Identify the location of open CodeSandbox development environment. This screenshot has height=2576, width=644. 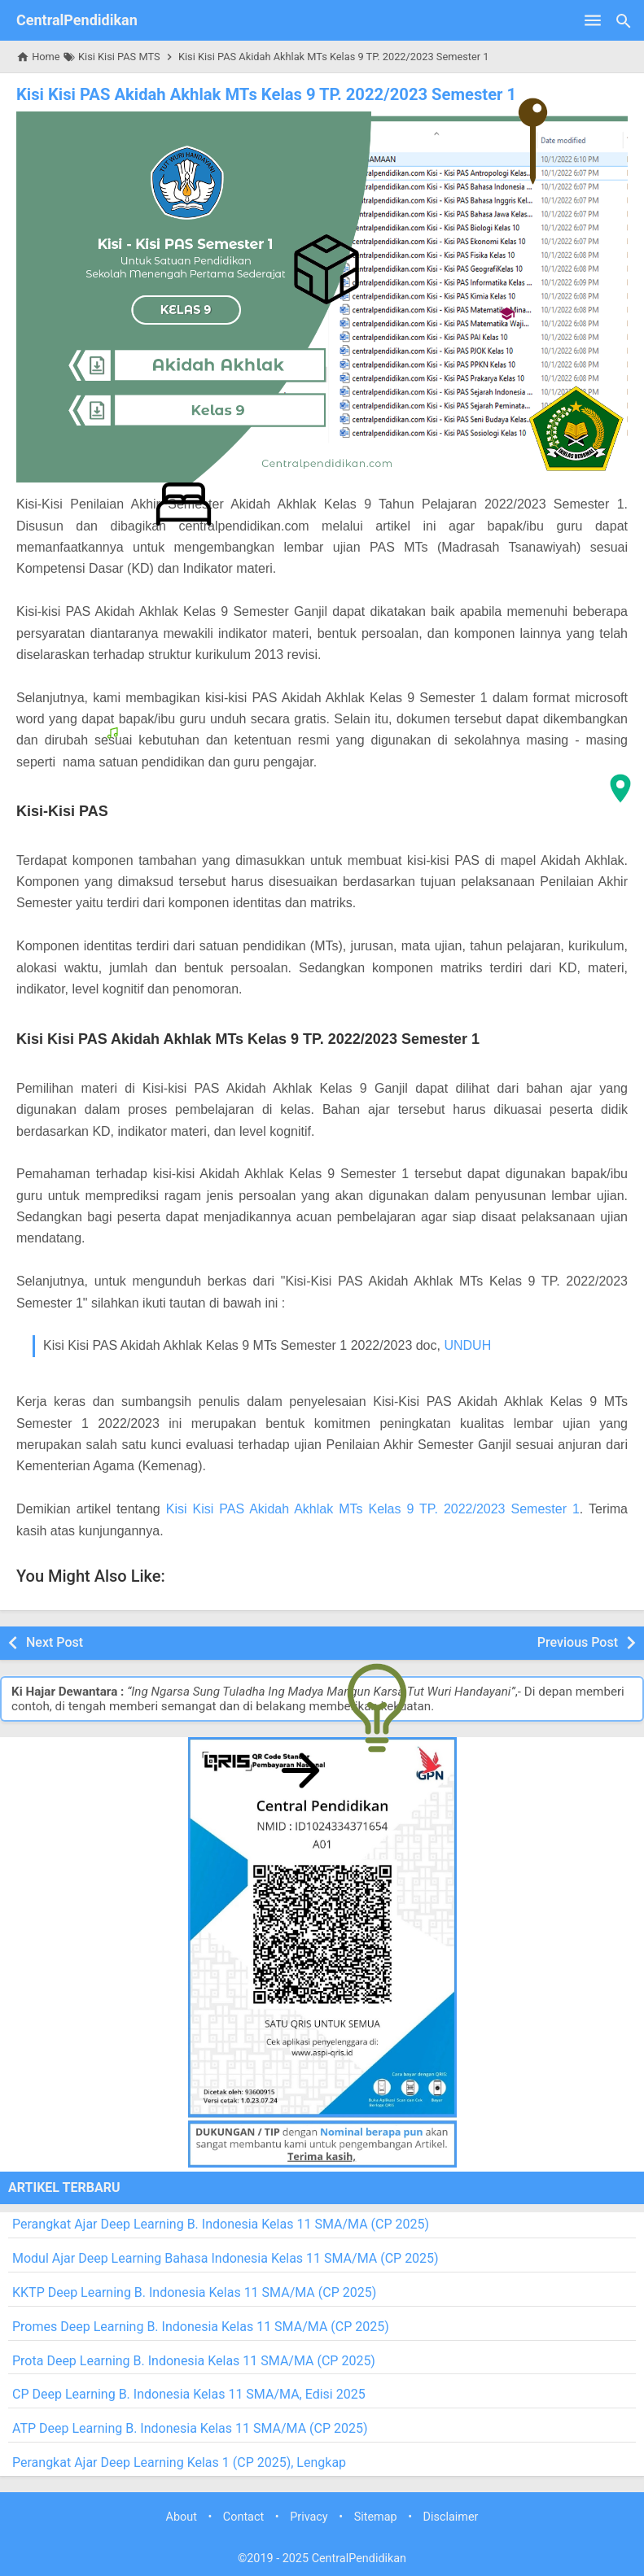
(326, 269).